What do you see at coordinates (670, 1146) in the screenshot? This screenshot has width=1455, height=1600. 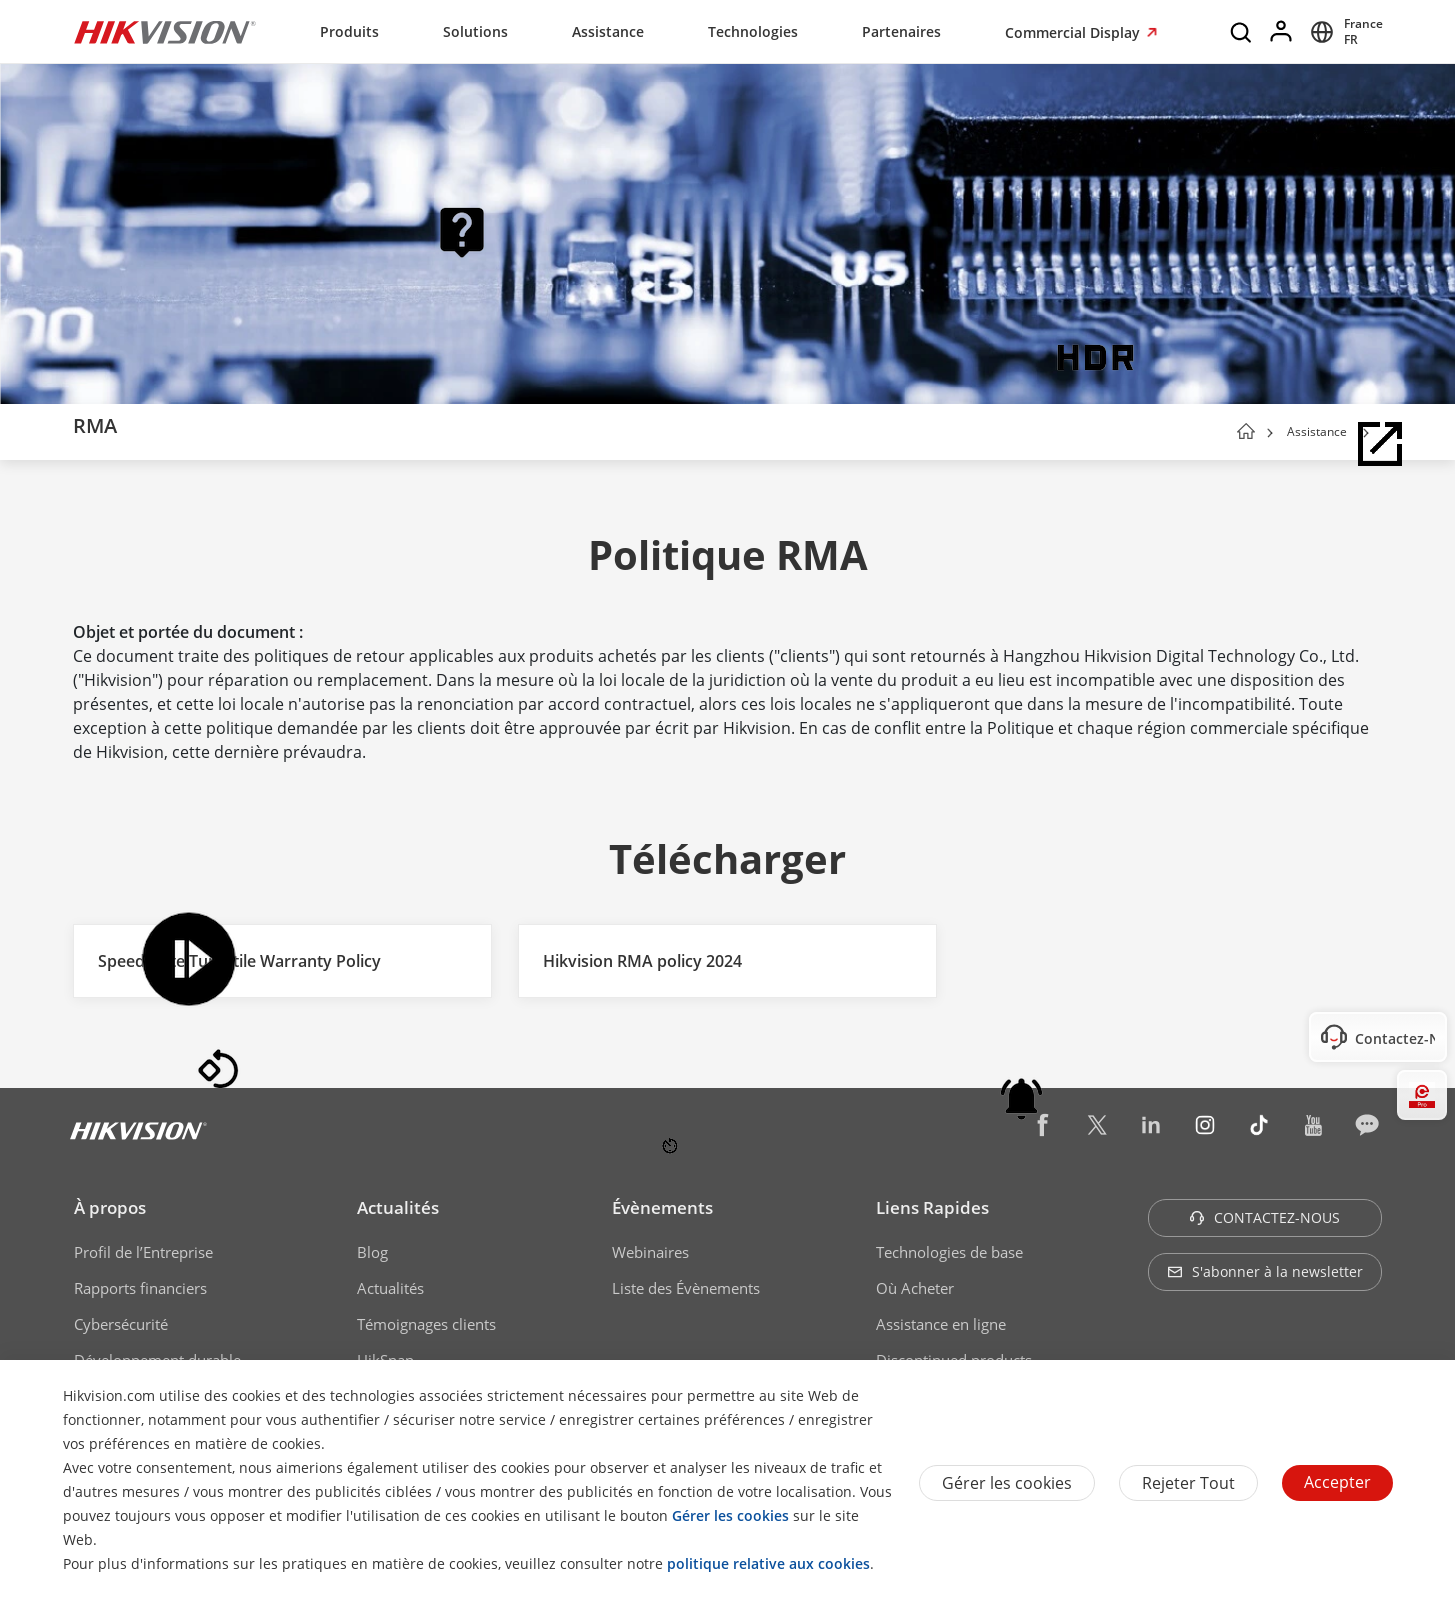 I see `set or view a countdown timer` at bounding box center [670, 1146].